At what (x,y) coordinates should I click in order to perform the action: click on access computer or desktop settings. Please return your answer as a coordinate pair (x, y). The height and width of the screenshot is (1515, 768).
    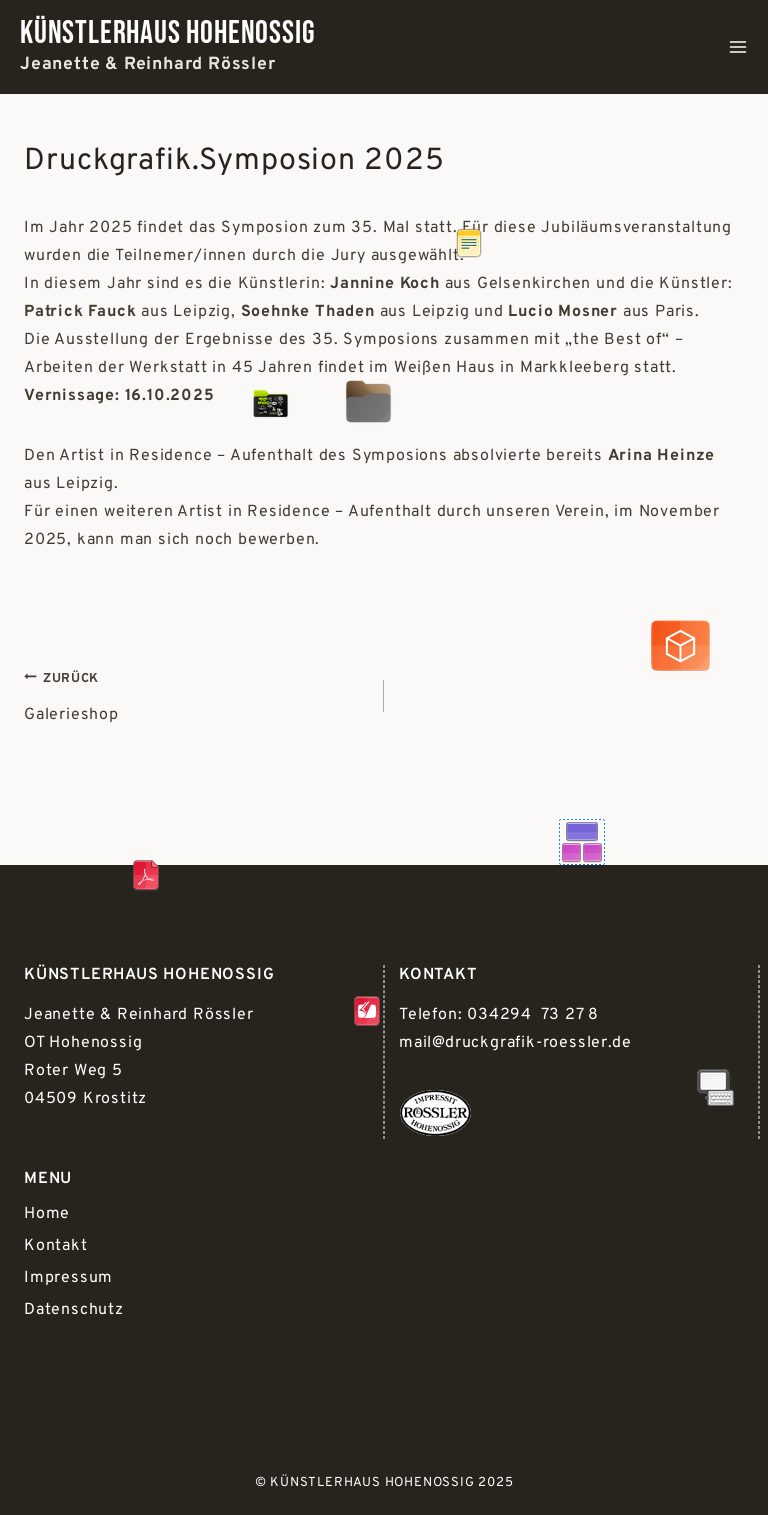
    Looking at the image, I should click on (715, 1087).